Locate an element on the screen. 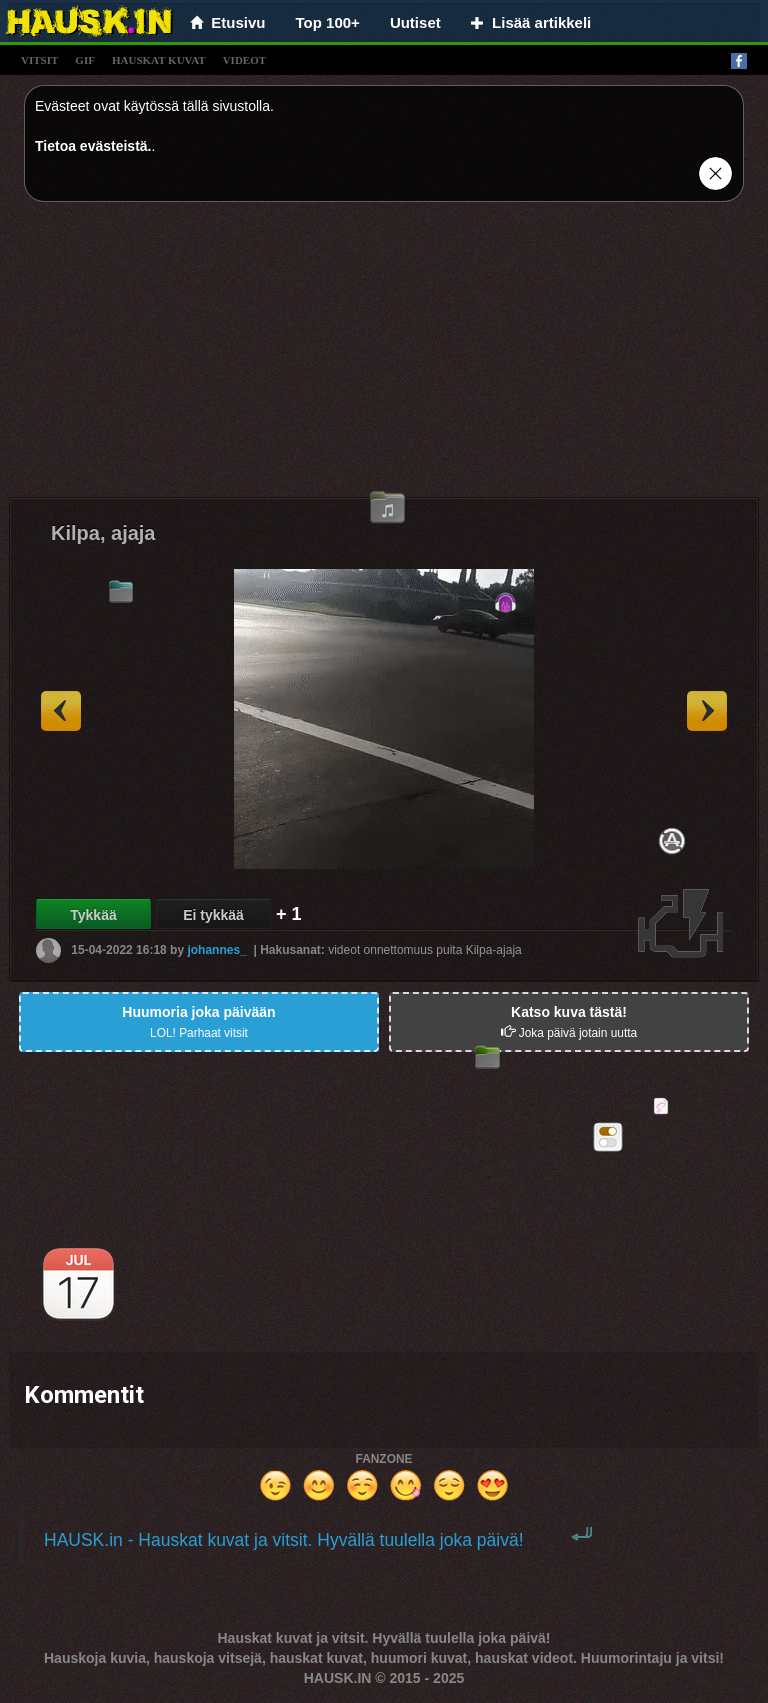 Image resolution: width=768 pixels, height=1703 pixels. drop files here to add to folder is located at coordinates (487, 1056).